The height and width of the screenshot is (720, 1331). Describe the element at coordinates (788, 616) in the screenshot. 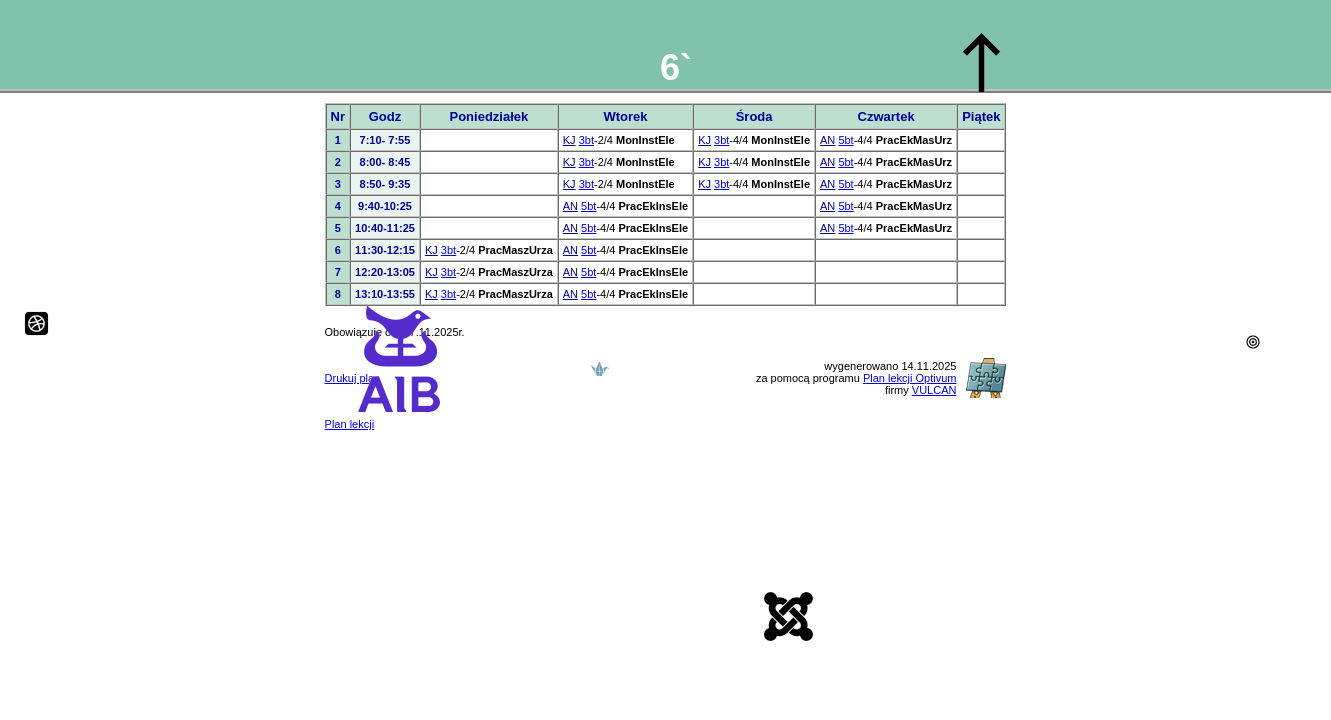

I see `Joomla content management system logo` at that location.